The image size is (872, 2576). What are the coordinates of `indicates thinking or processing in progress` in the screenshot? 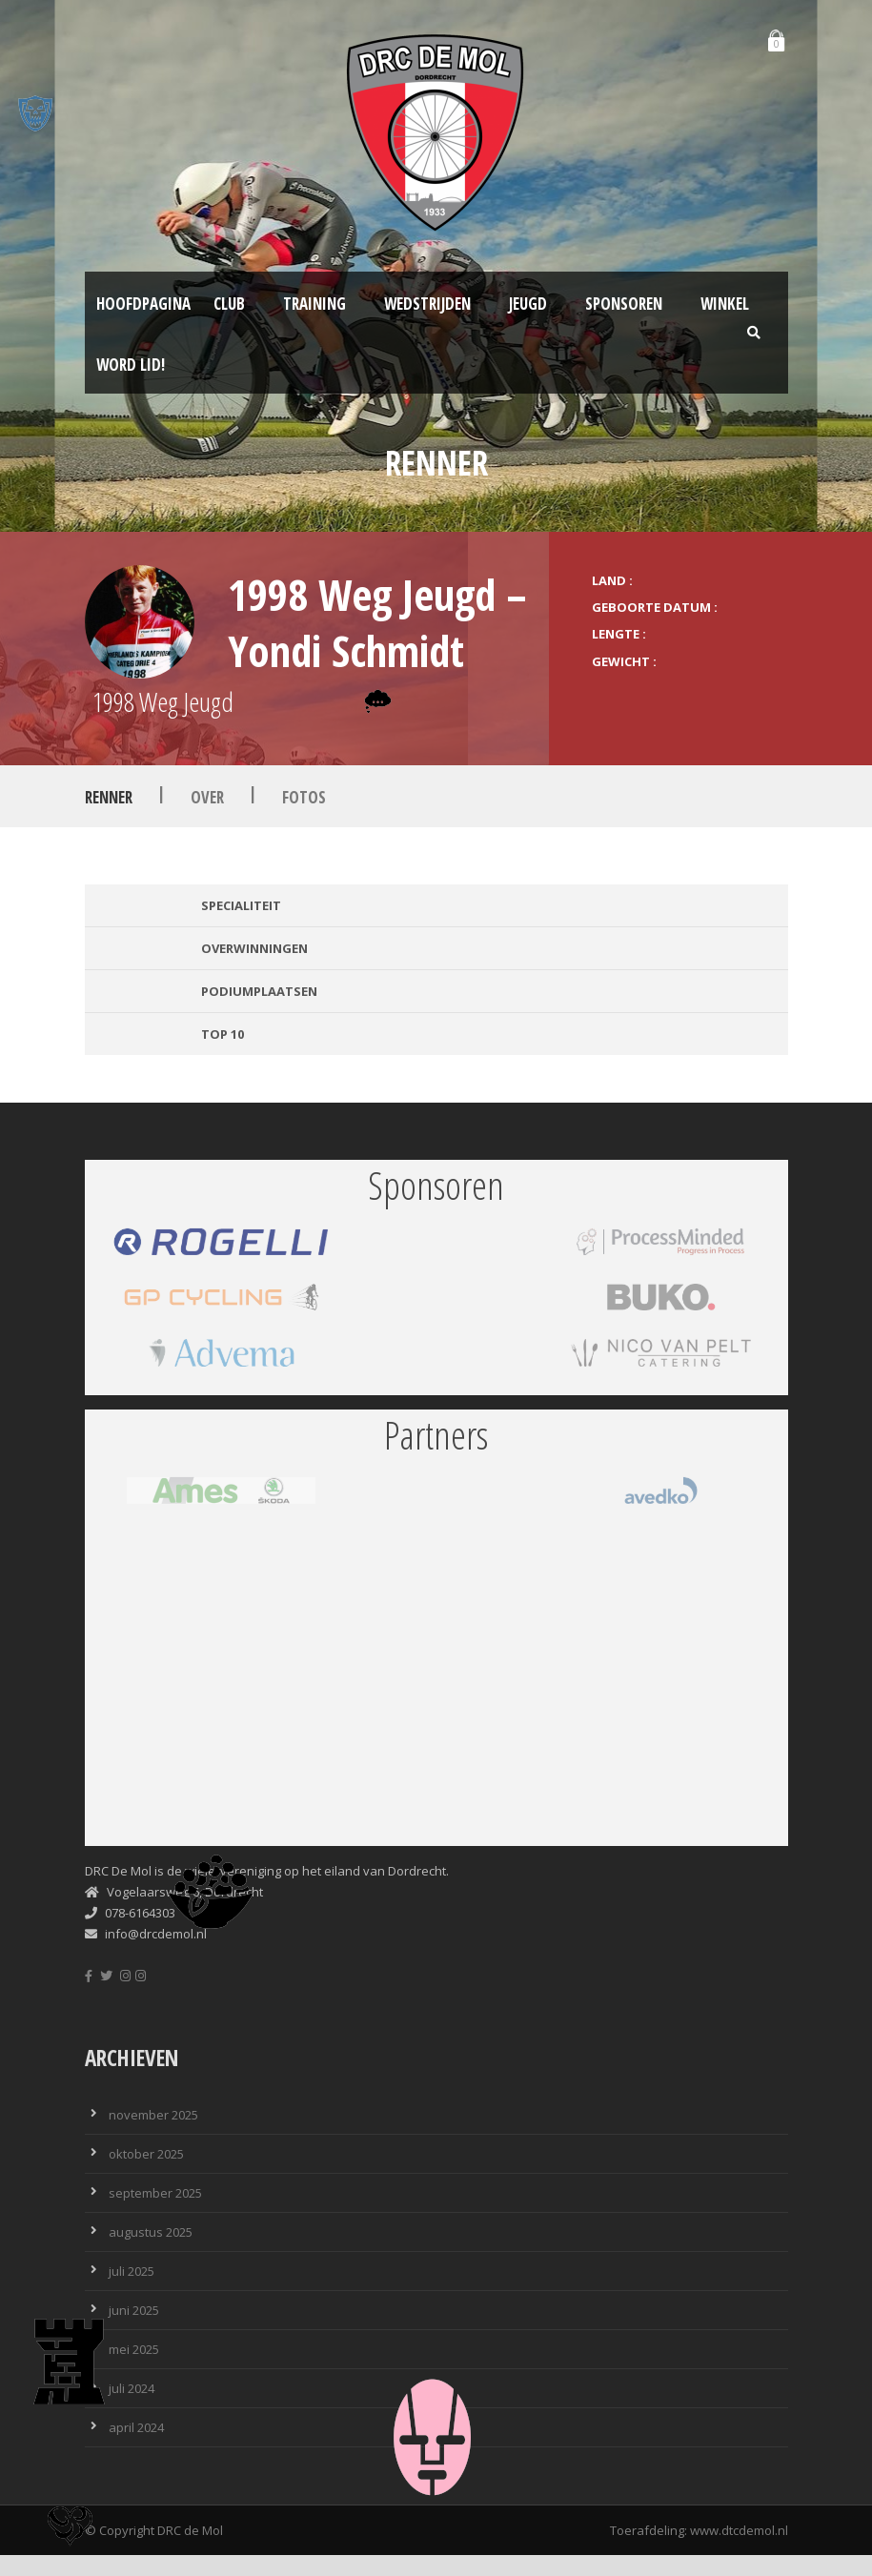 It's located at (377, 700).